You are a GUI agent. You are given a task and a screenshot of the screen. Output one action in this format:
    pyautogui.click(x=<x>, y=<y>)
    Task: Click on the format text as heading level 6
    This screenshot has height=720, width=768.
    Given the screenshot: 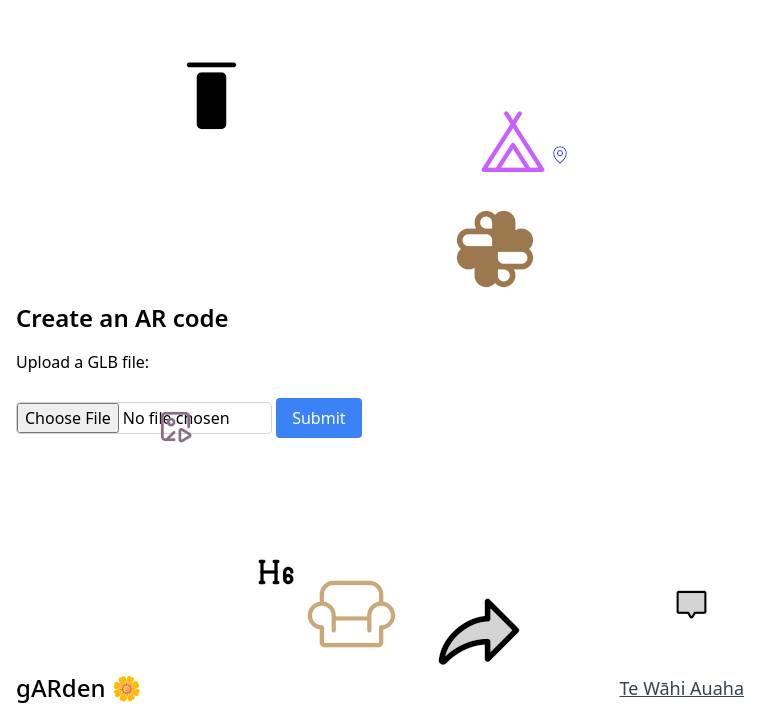 What is the action you would take?
    pyautogui.click(x=276, y=572)
    